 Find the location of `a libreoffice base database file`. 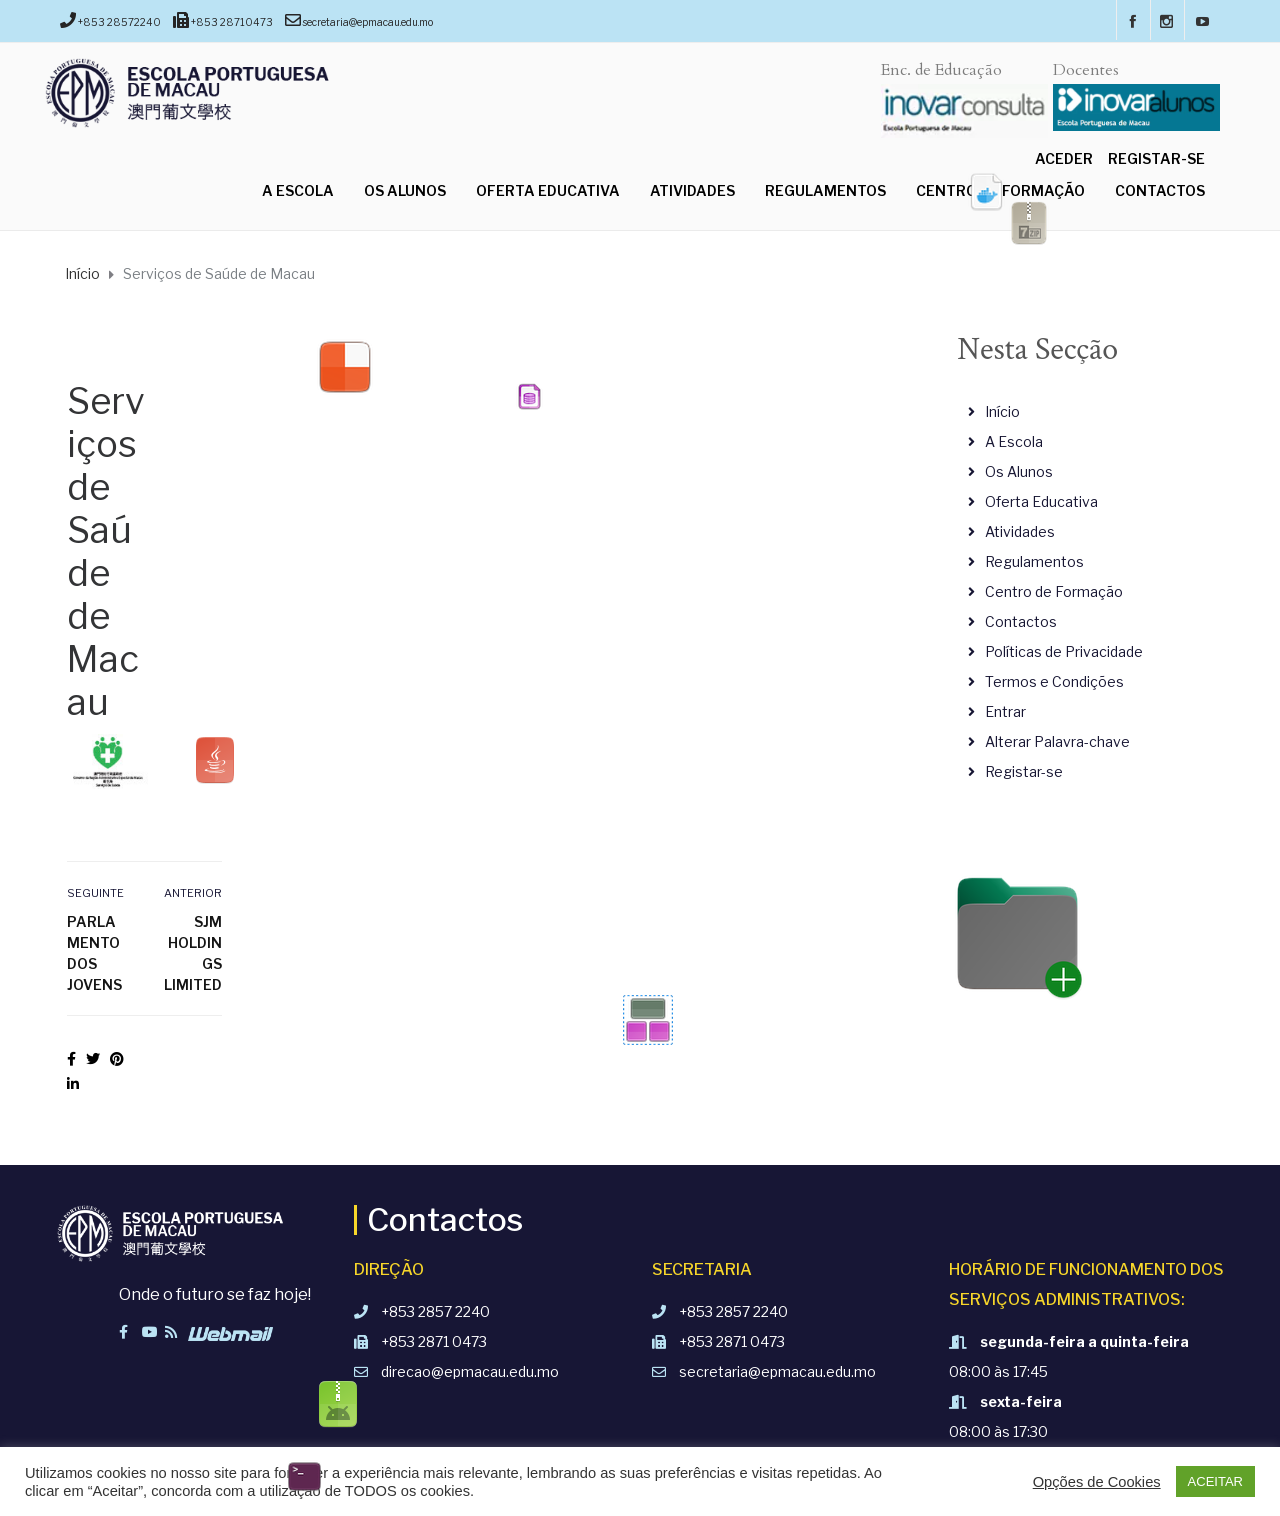

a libreoffice base database file is located at coordinates (529, 396).